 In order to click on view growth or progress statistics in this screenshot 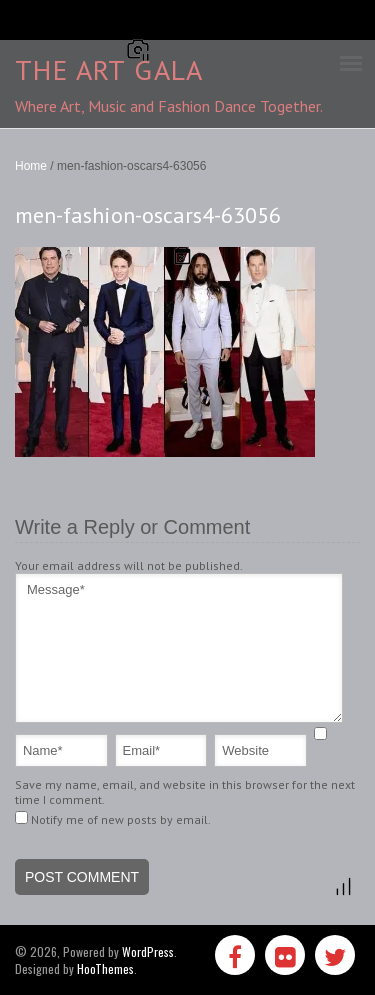, I will do `click(343, 886)`.